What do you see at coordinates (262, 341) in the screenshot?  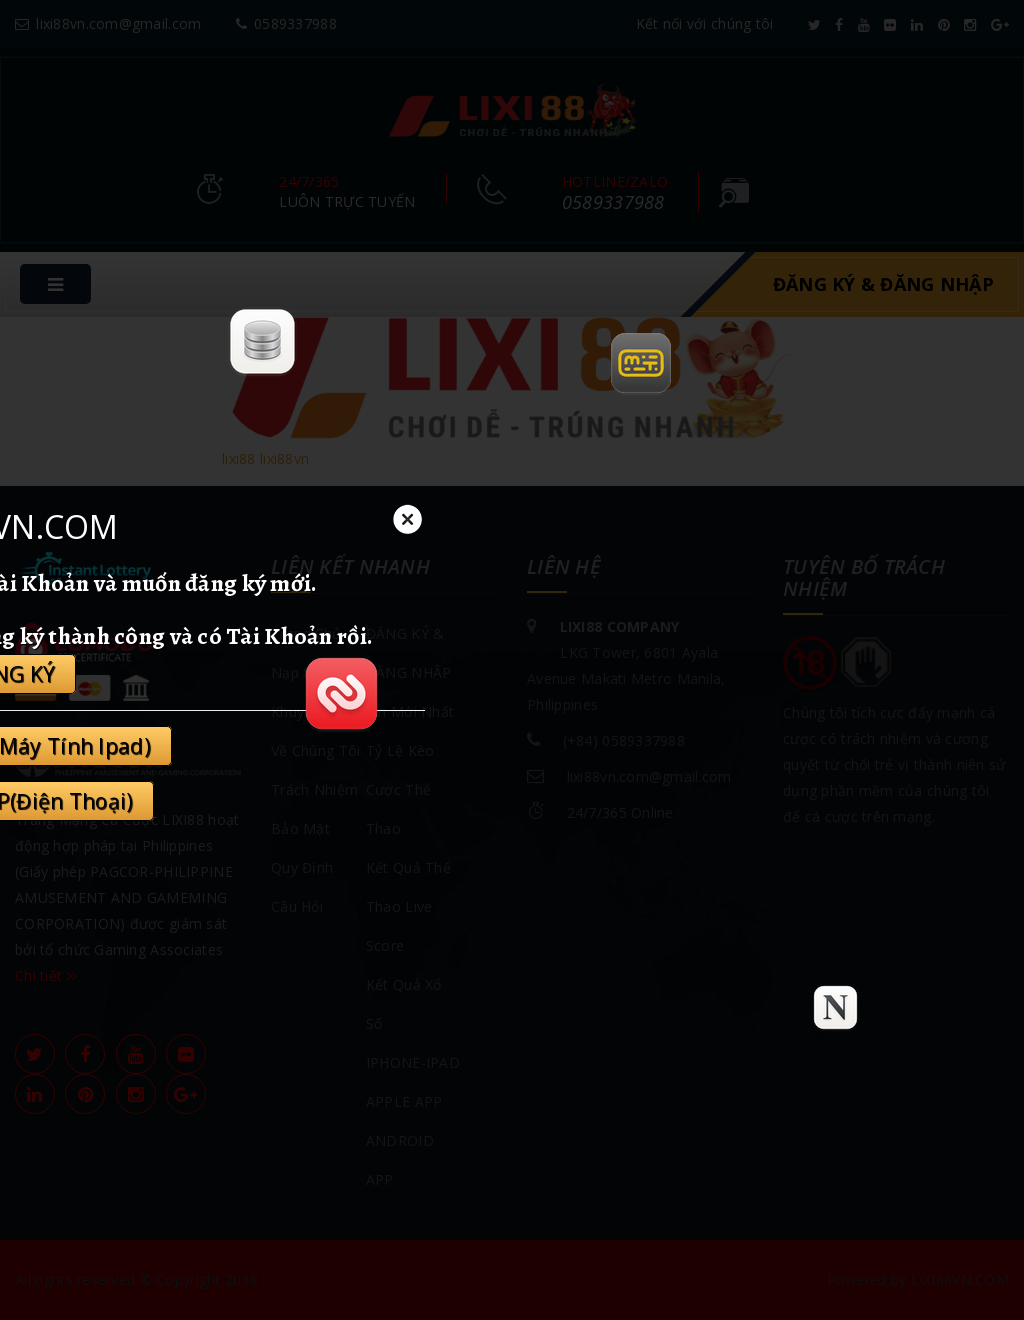 I see `open sqlitebrowser database application` at bounding box center [262, 341].